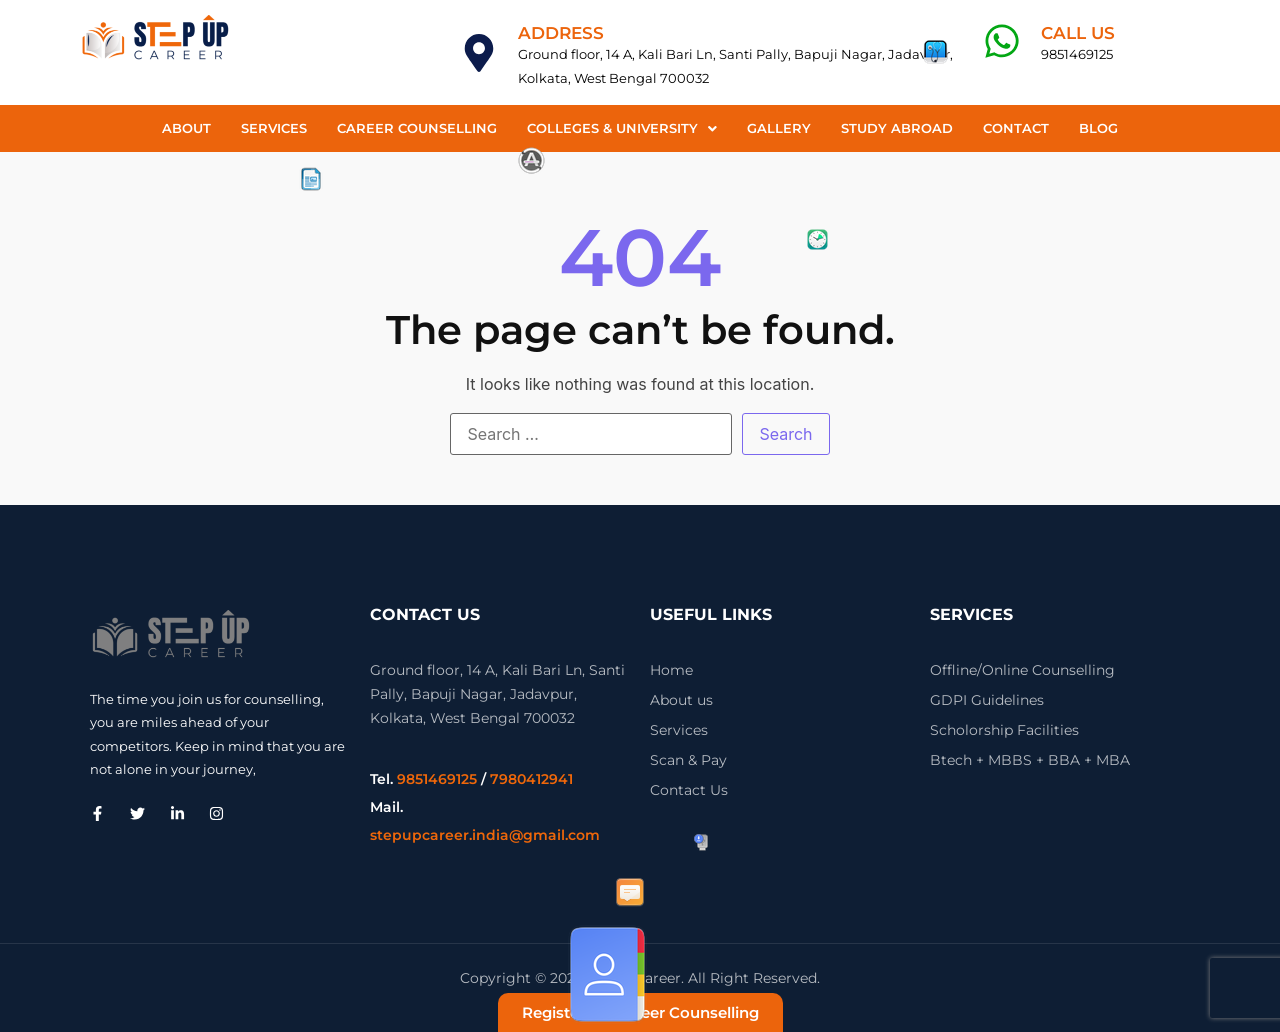 This screenshot has height=1032, width=1280. I want to click on open system cleaner utility, so click(935, 51).